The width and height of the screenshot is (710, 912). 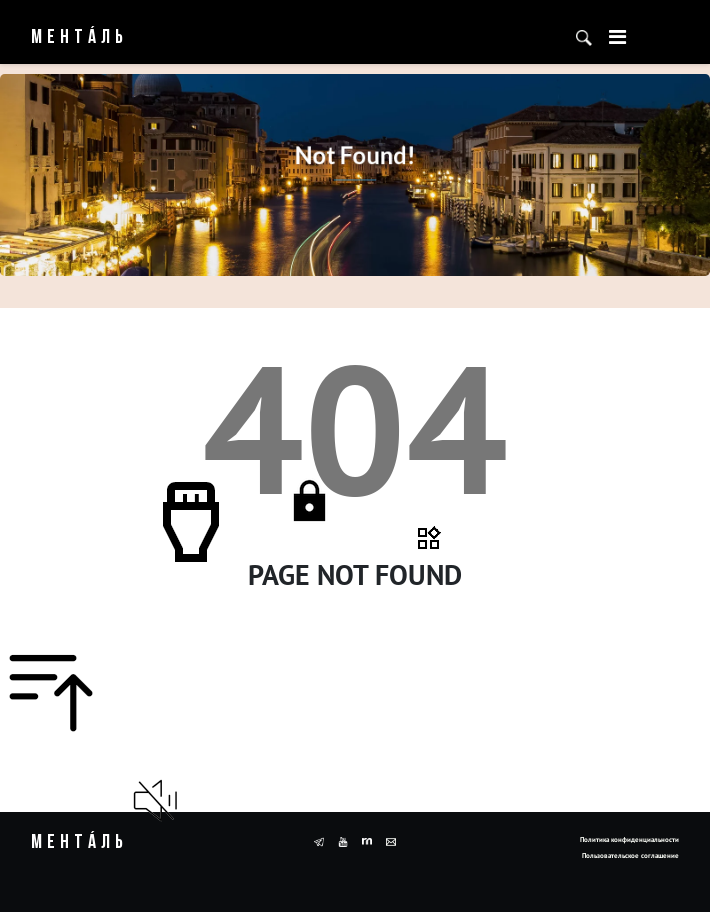 What do you see at coordinates (51, 690) in the screenshot?
I see `sort list in ascending order` at bounding box center [51, 690].